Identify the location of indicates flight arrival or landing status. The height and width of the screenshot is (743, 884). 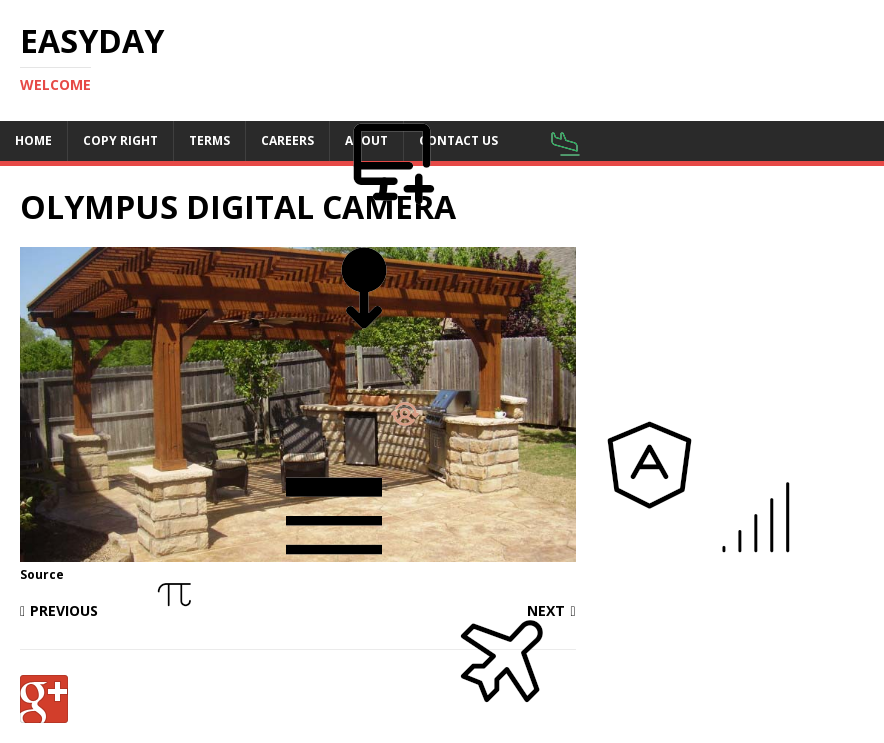
(564, 144).